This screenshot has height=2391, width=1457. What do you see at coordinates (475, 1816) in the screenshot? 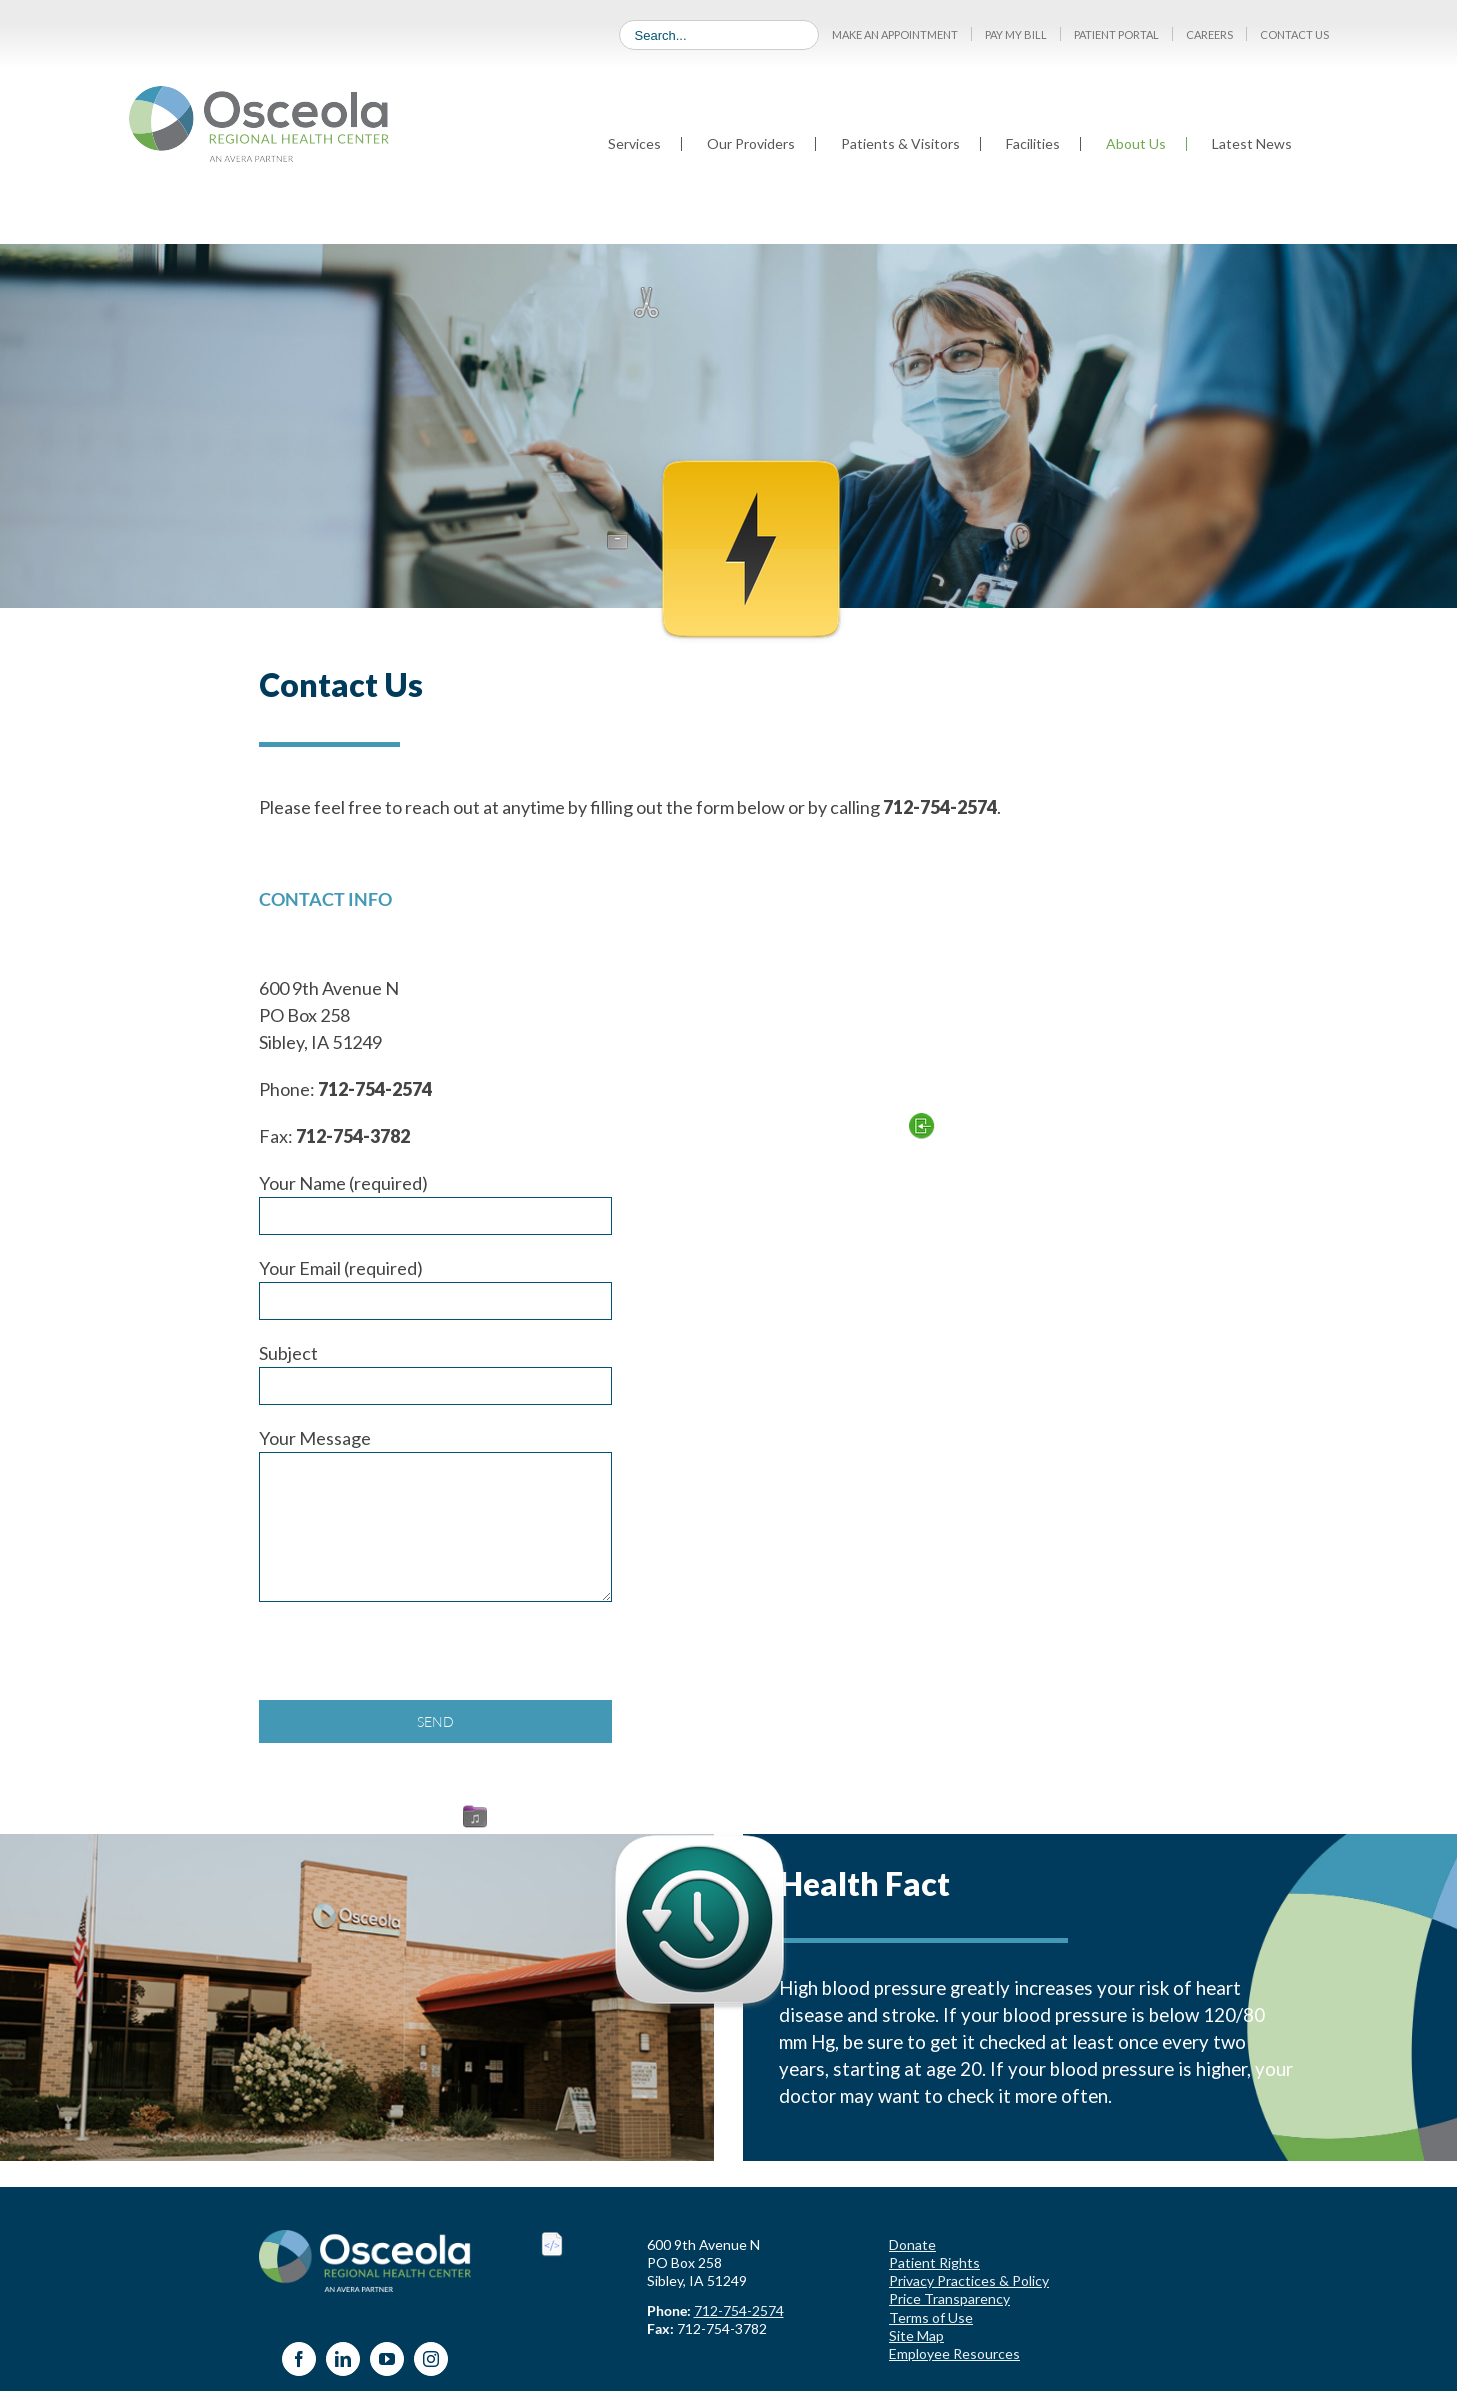
I see `open your music folder` at bounding box center [475, 1816].